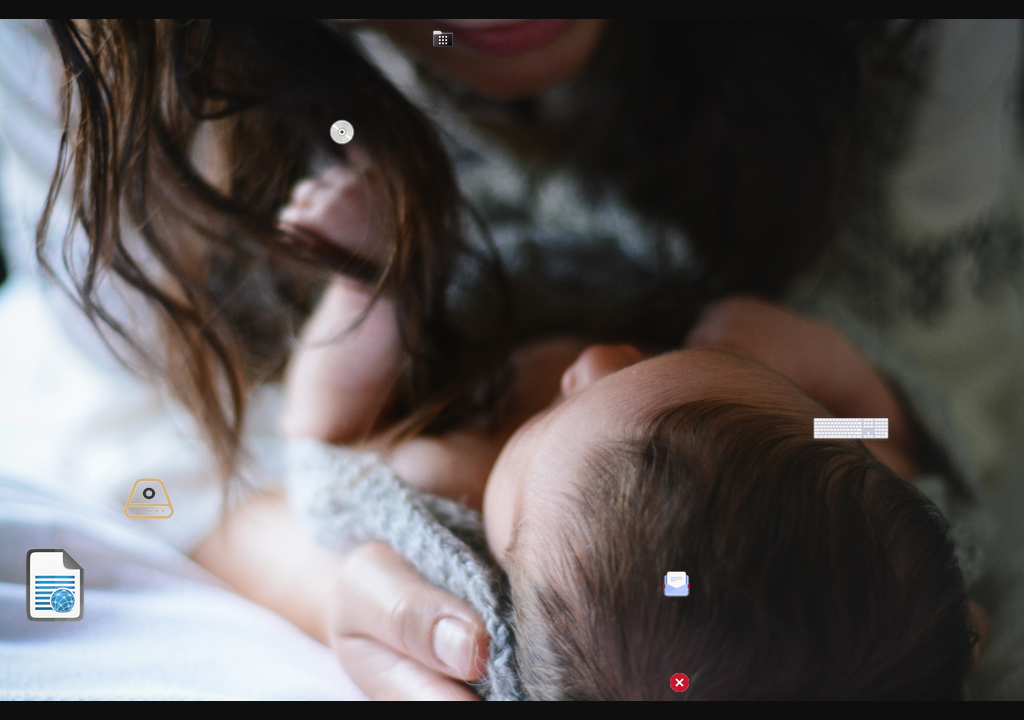  What do you see at coordinates (342, 132) in the screenshot?
I see `indicates a rewritable CD drive or disc` at bounding box center [342, 132].